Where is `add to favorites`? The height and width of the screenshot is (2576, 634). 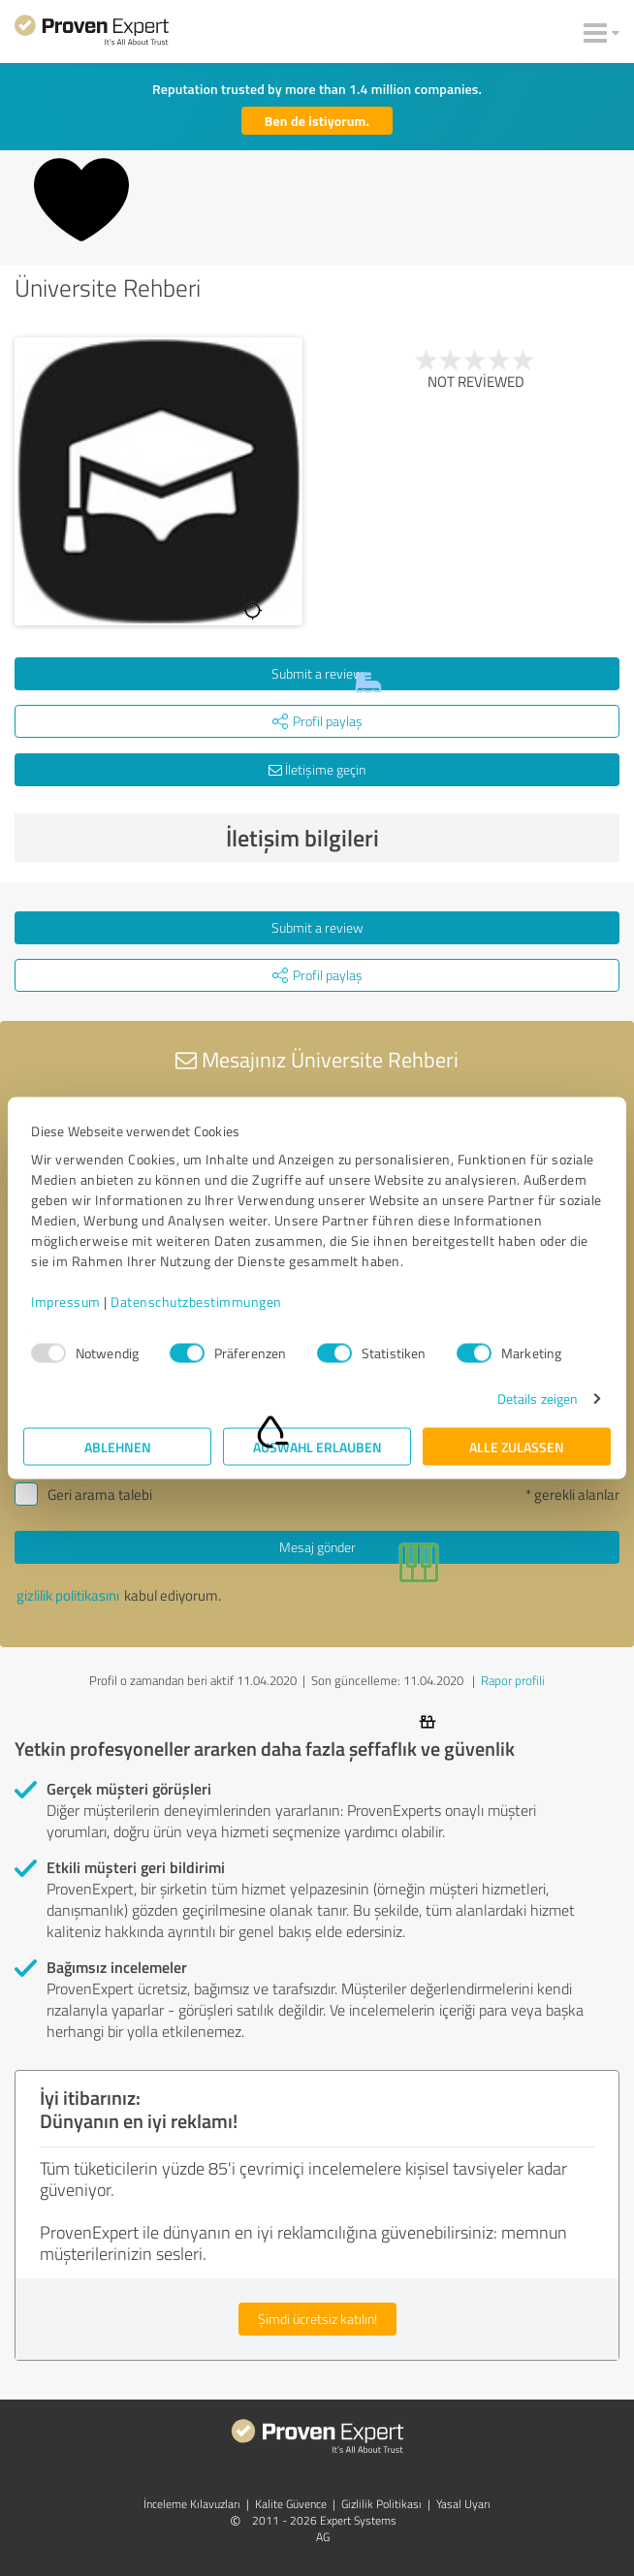
add to favorites is located at coordinates (81, 200).